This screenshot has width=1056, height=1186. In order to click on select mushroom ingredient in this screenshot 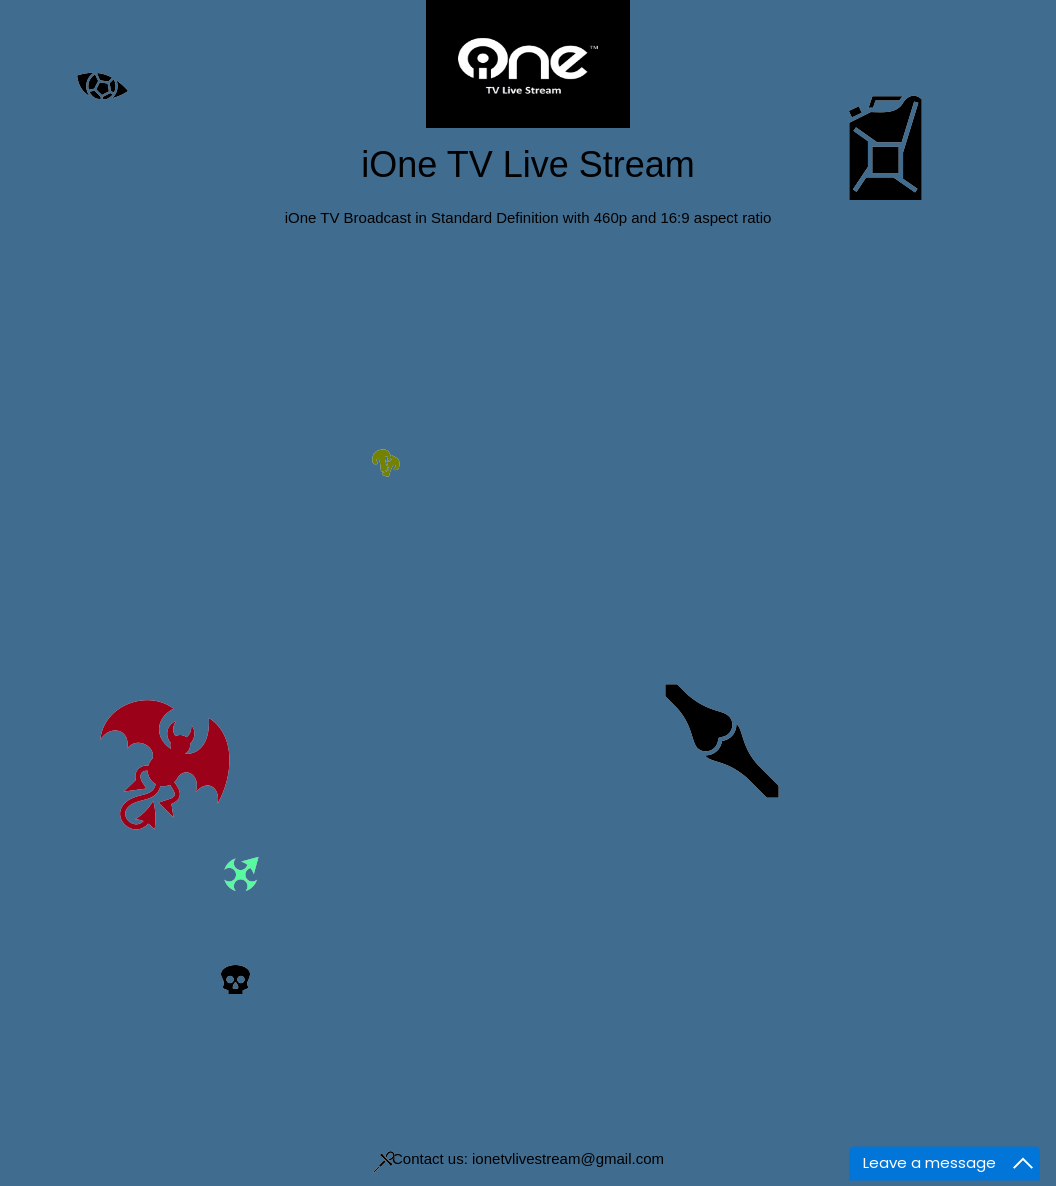, I will do `click(386, 463)`.